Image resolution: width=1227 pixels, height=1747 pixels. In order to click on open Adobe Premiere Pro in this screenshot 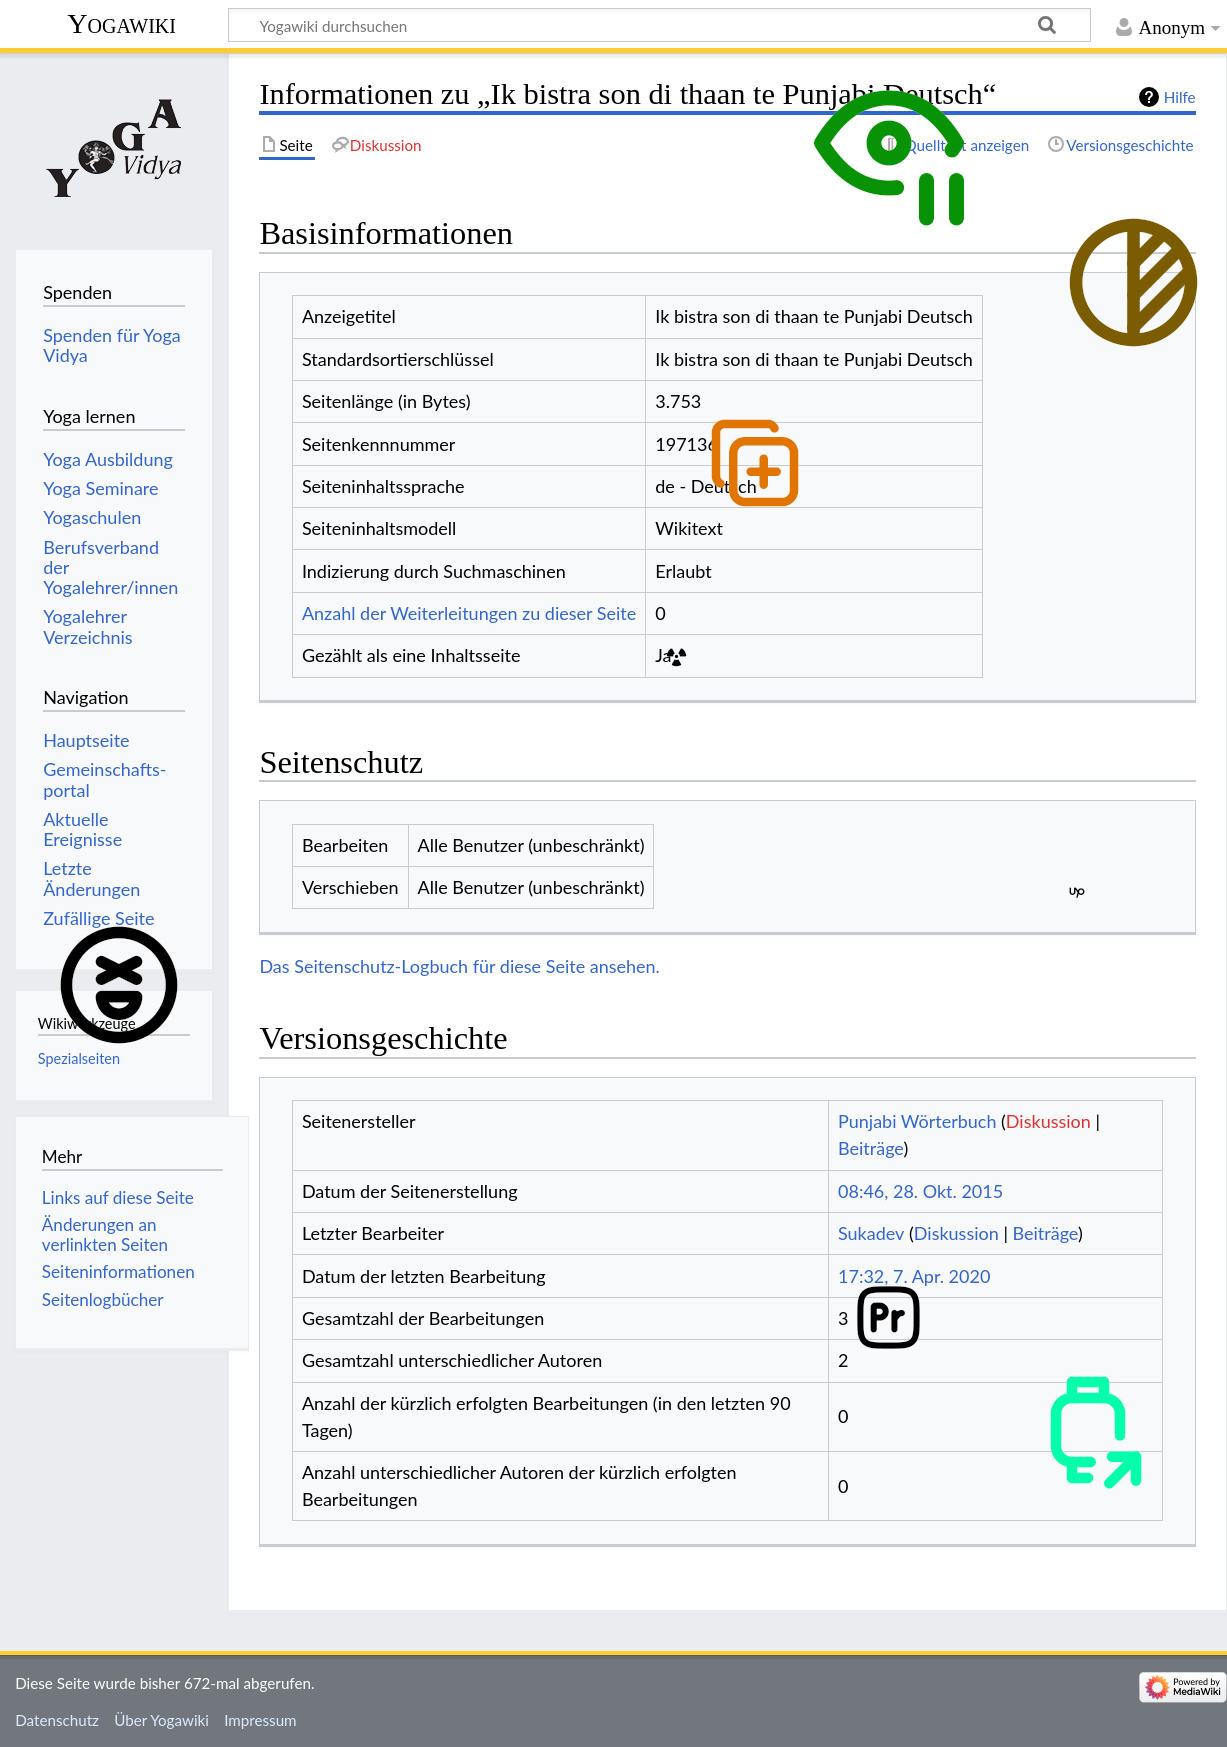, I will do `click(888, 1317)`.